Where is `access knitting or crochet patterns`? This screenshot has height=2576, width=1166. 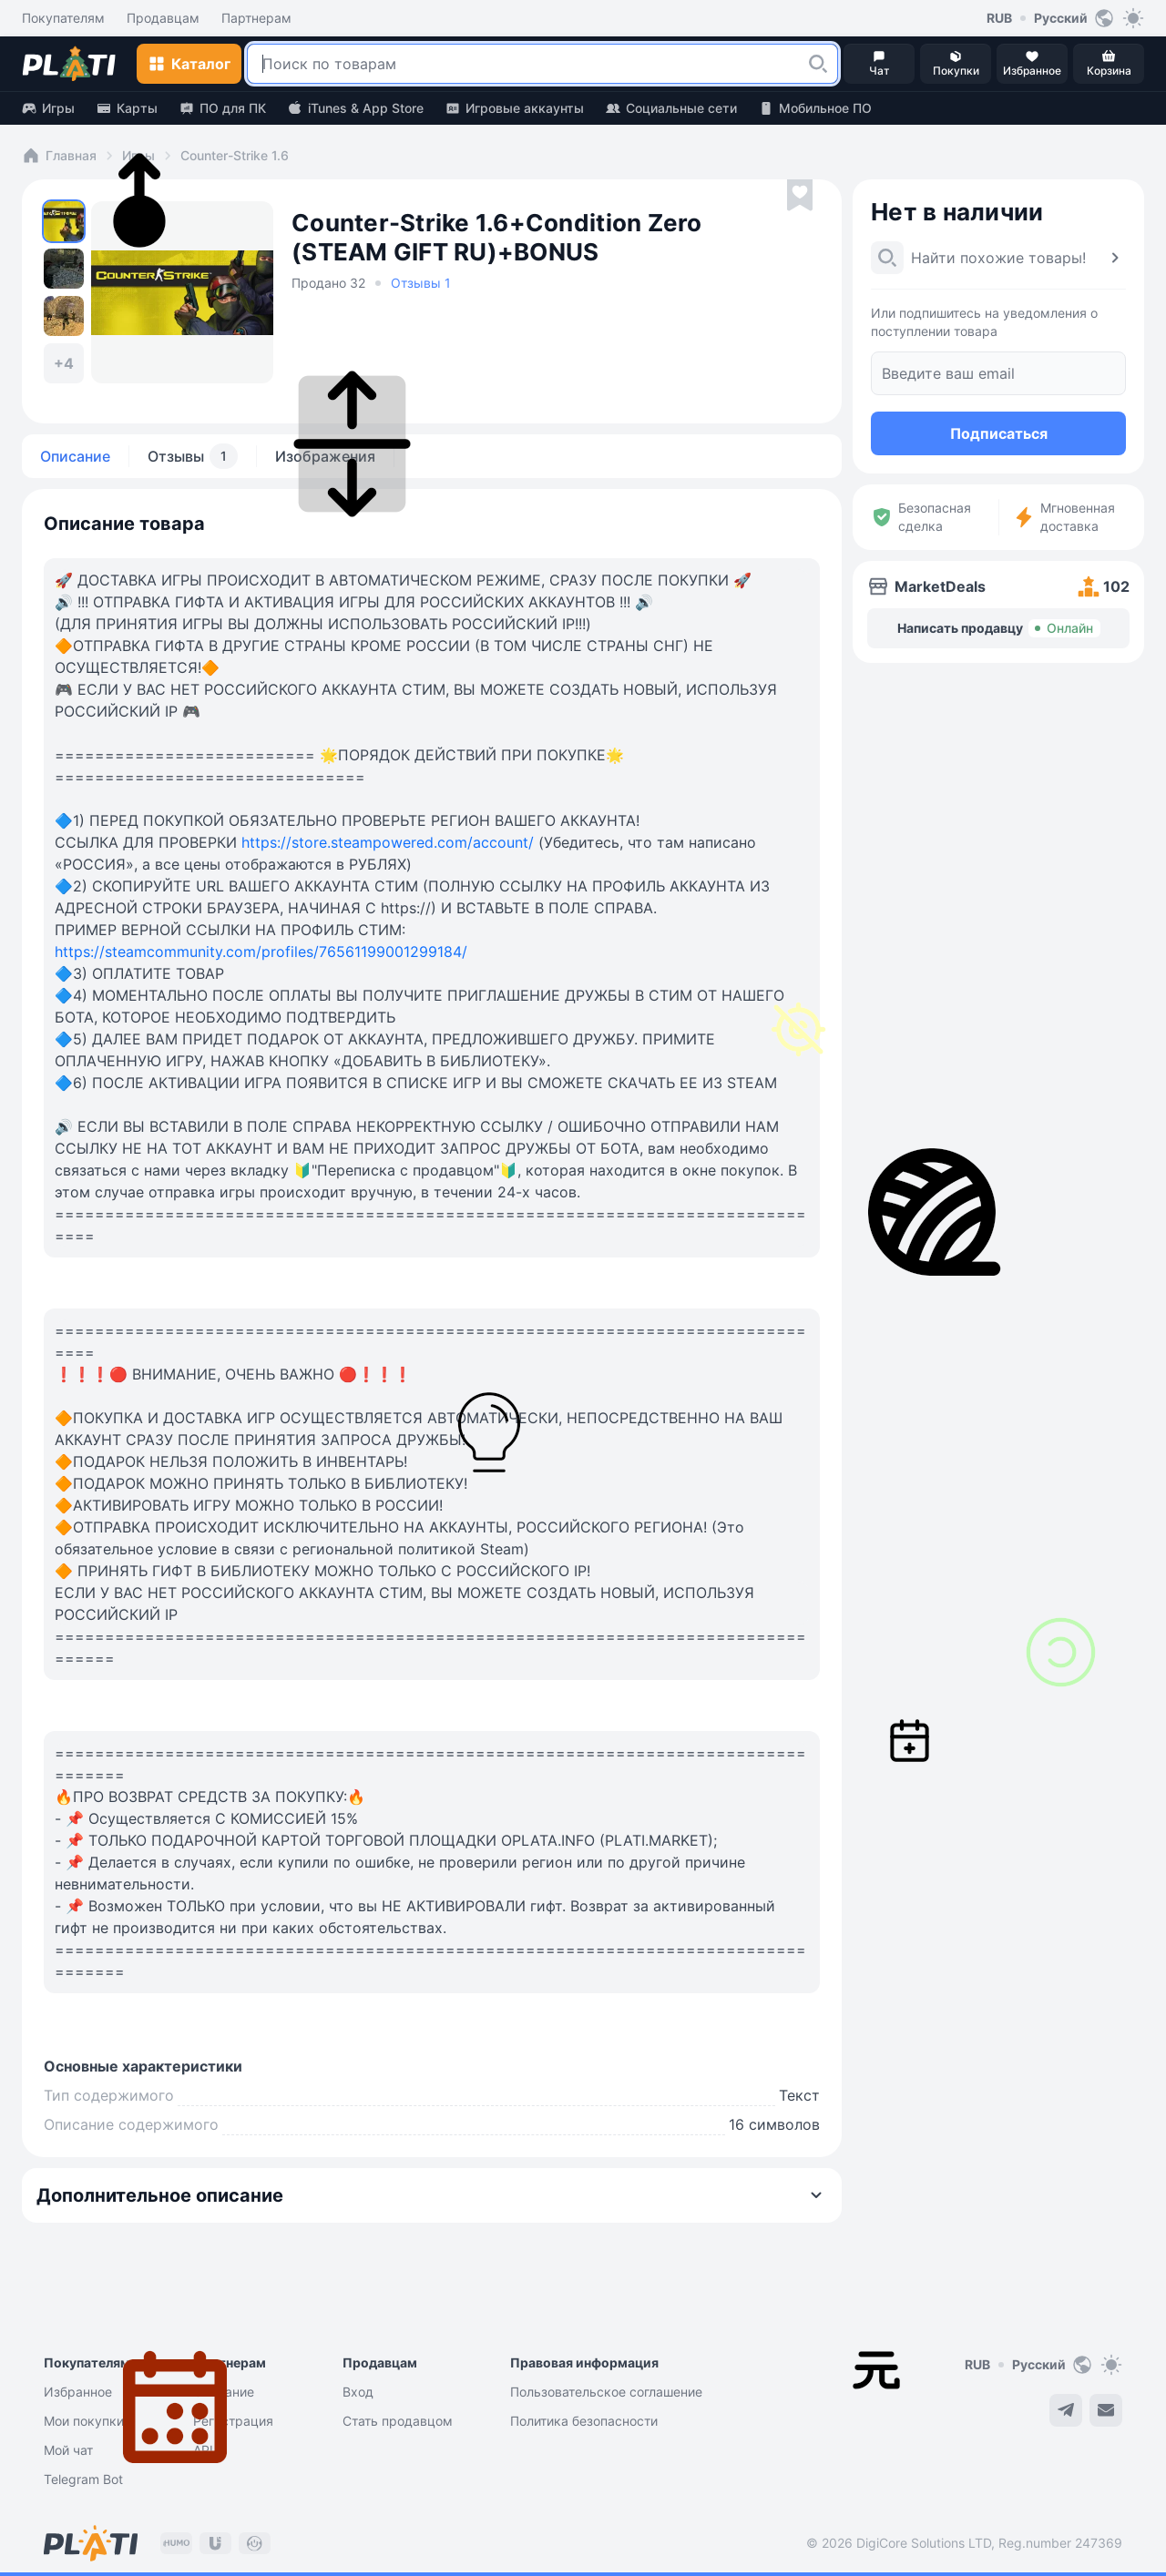 access knitting or crochet patterns is located at coordinates (932, 1212).